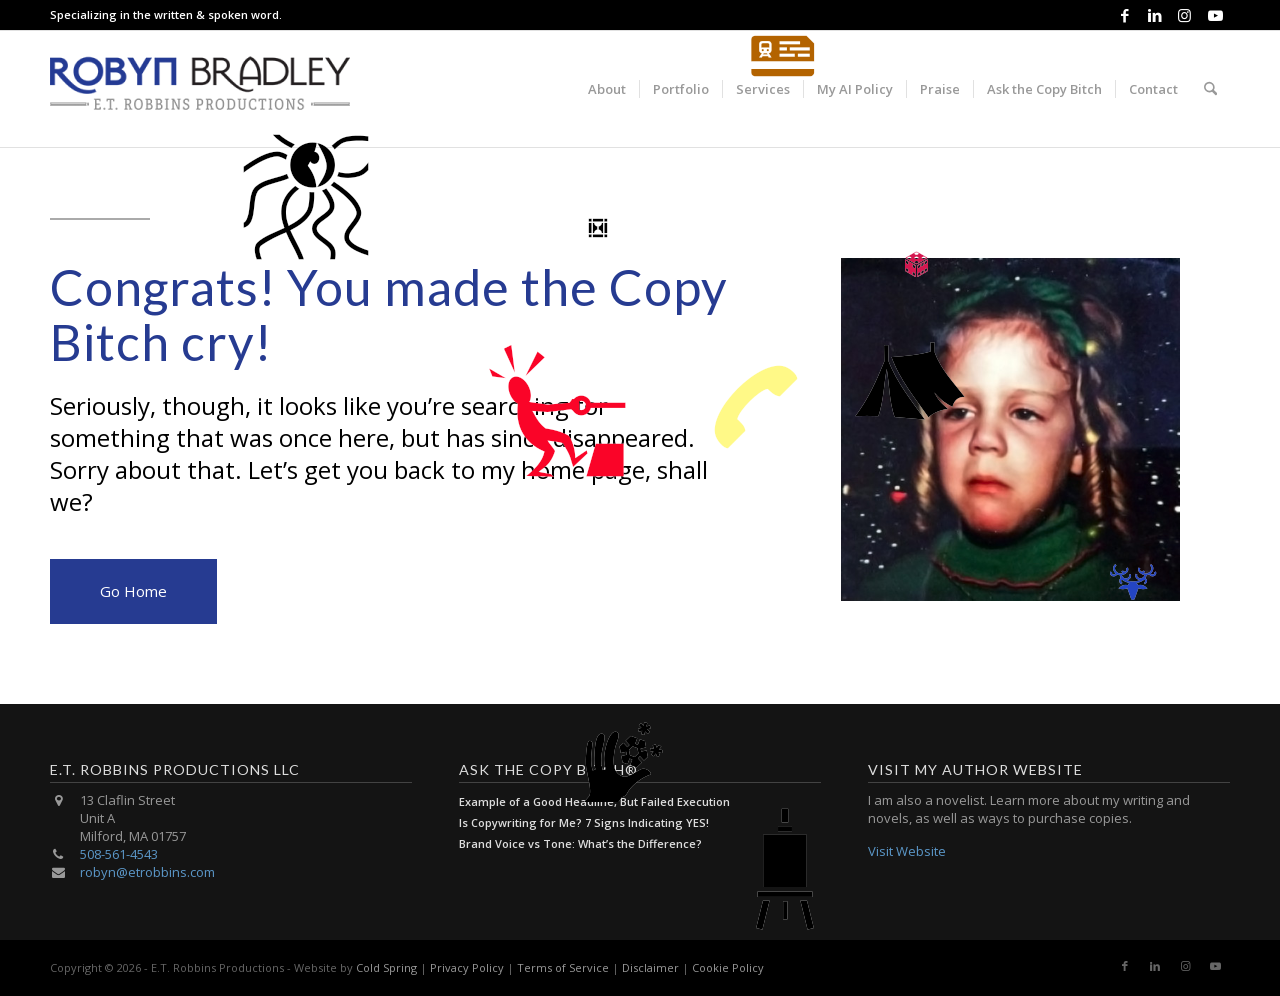 The height and width of the screenshot is (996, 1280). What do you see at coordinates (756, 407) in the screenshot?
I see `make a phone call` at bounding box center [756, 407].